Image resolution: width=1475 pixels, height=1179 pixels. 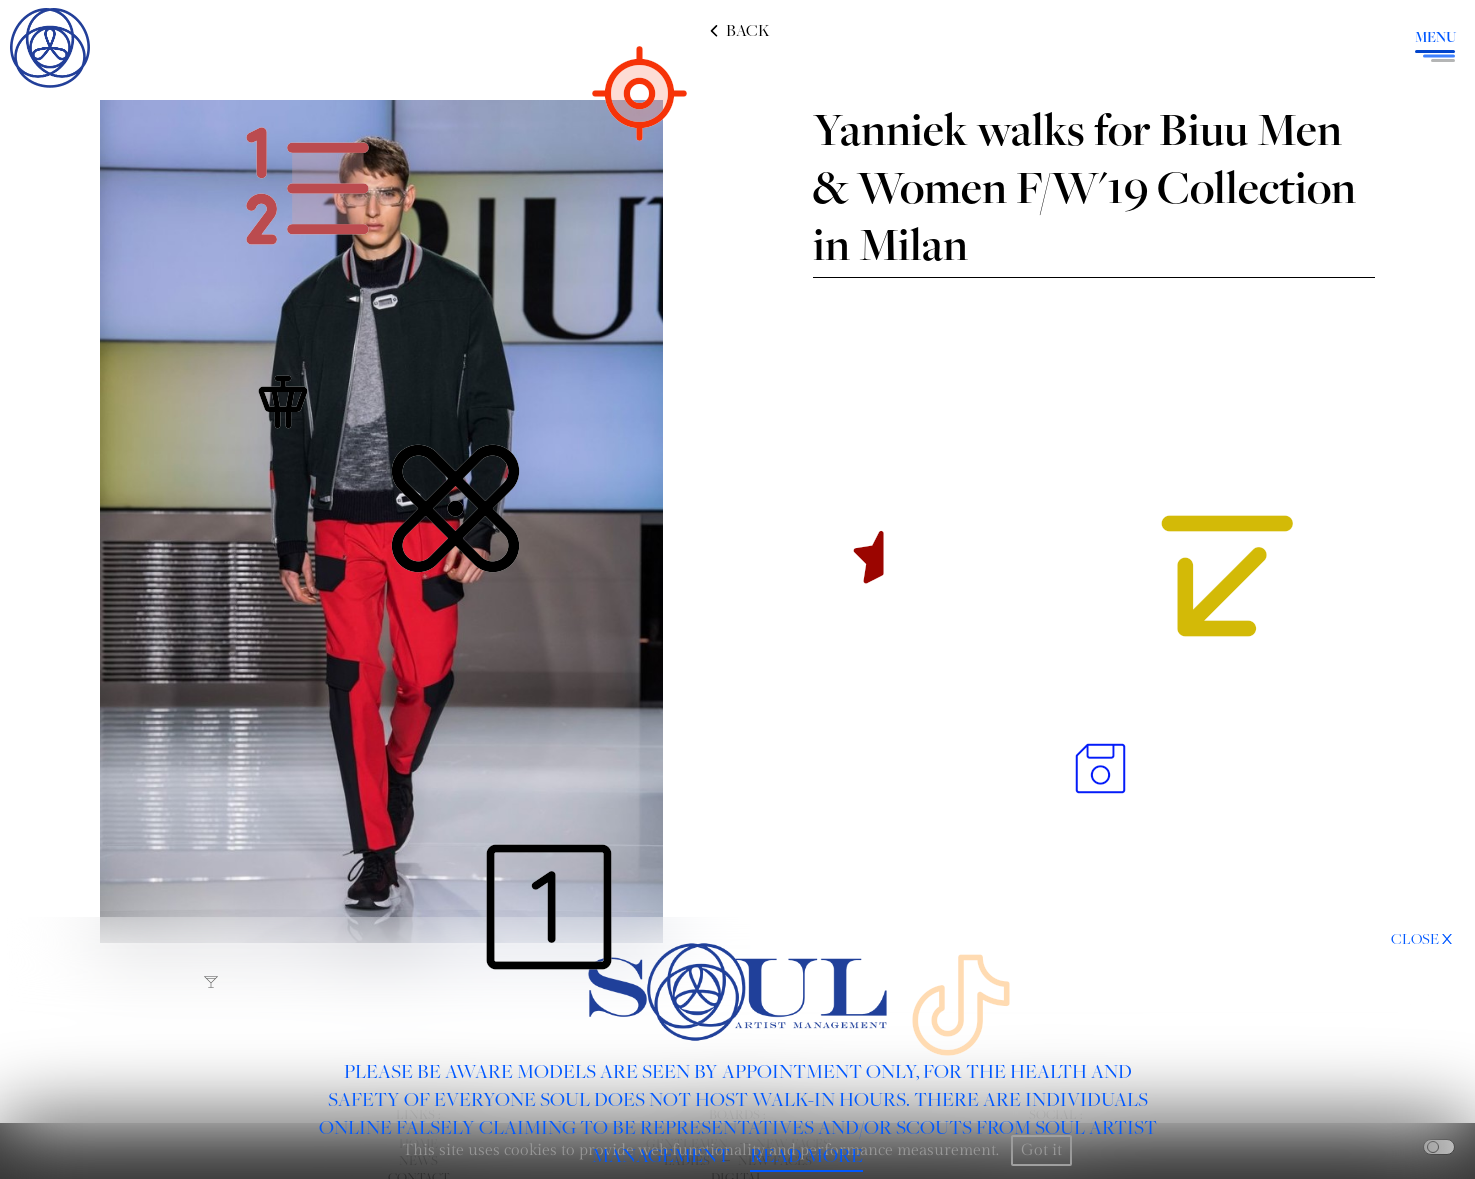 I want to click on open the TikTok app, so click(x=961, y=1007).